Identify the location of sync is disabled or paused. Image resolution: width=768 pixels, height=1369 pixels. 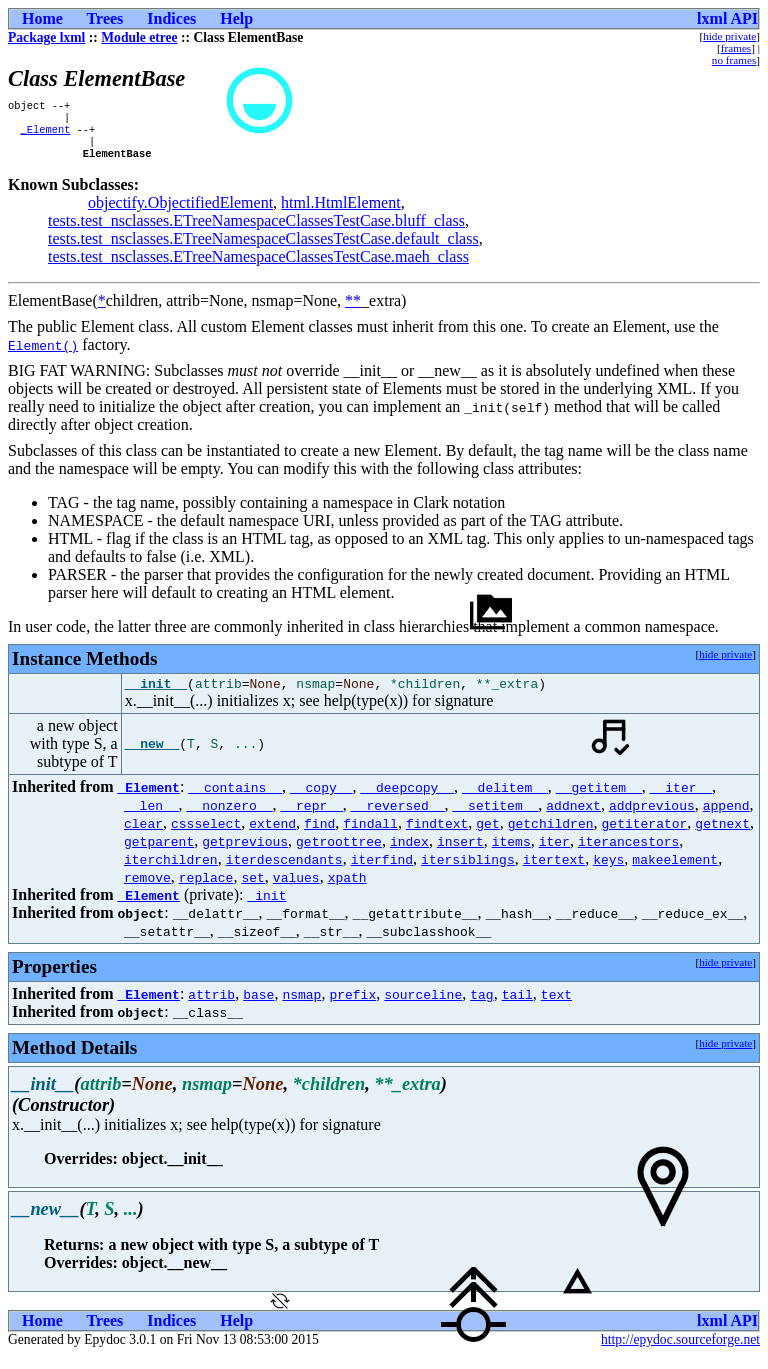
(280, 1301).